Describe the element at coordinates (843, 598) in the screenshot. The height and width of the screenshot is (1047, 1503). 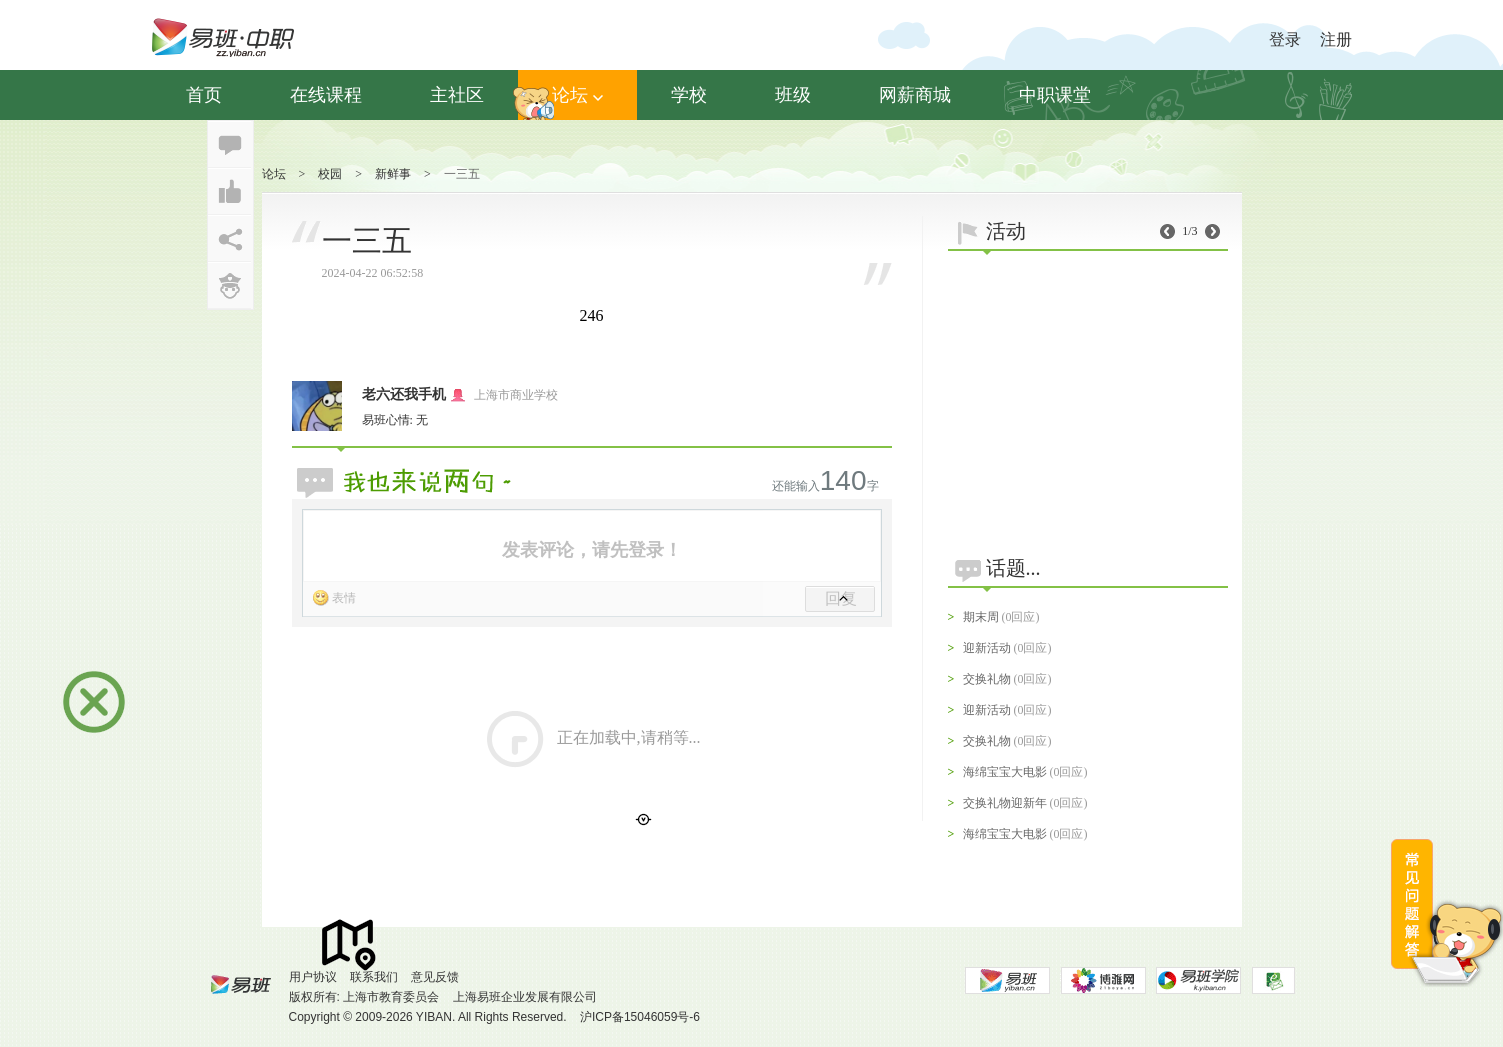
I see `collapse an expanded section or menu` at that location.